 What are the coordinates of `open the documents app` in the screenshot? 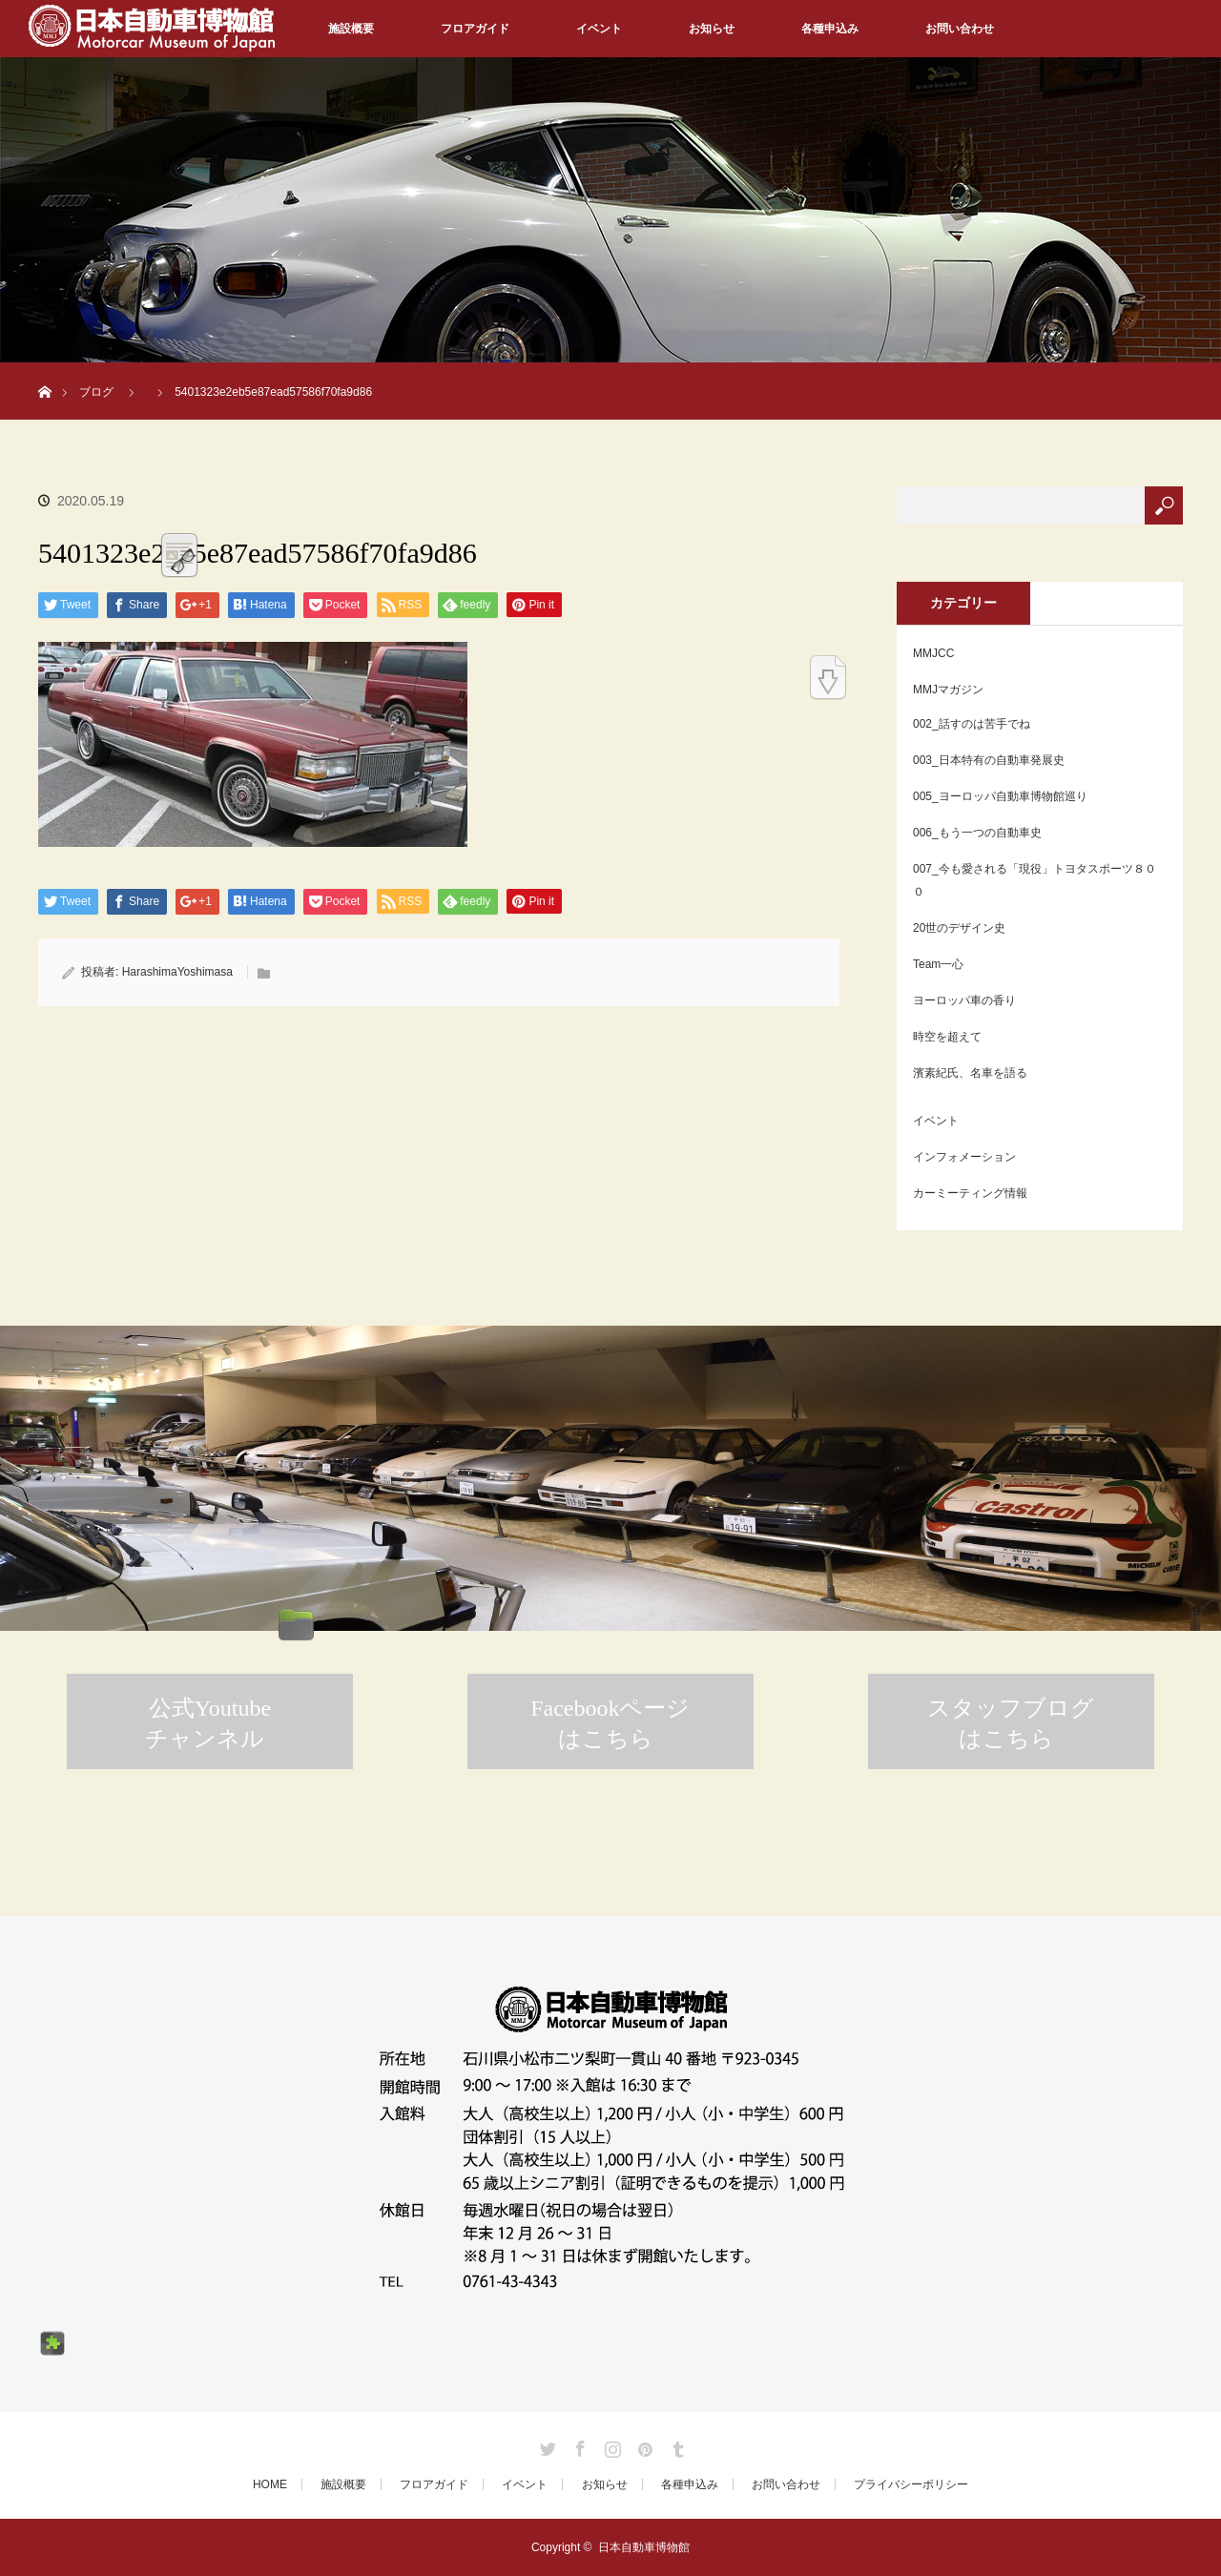 It's located at (179, 555).